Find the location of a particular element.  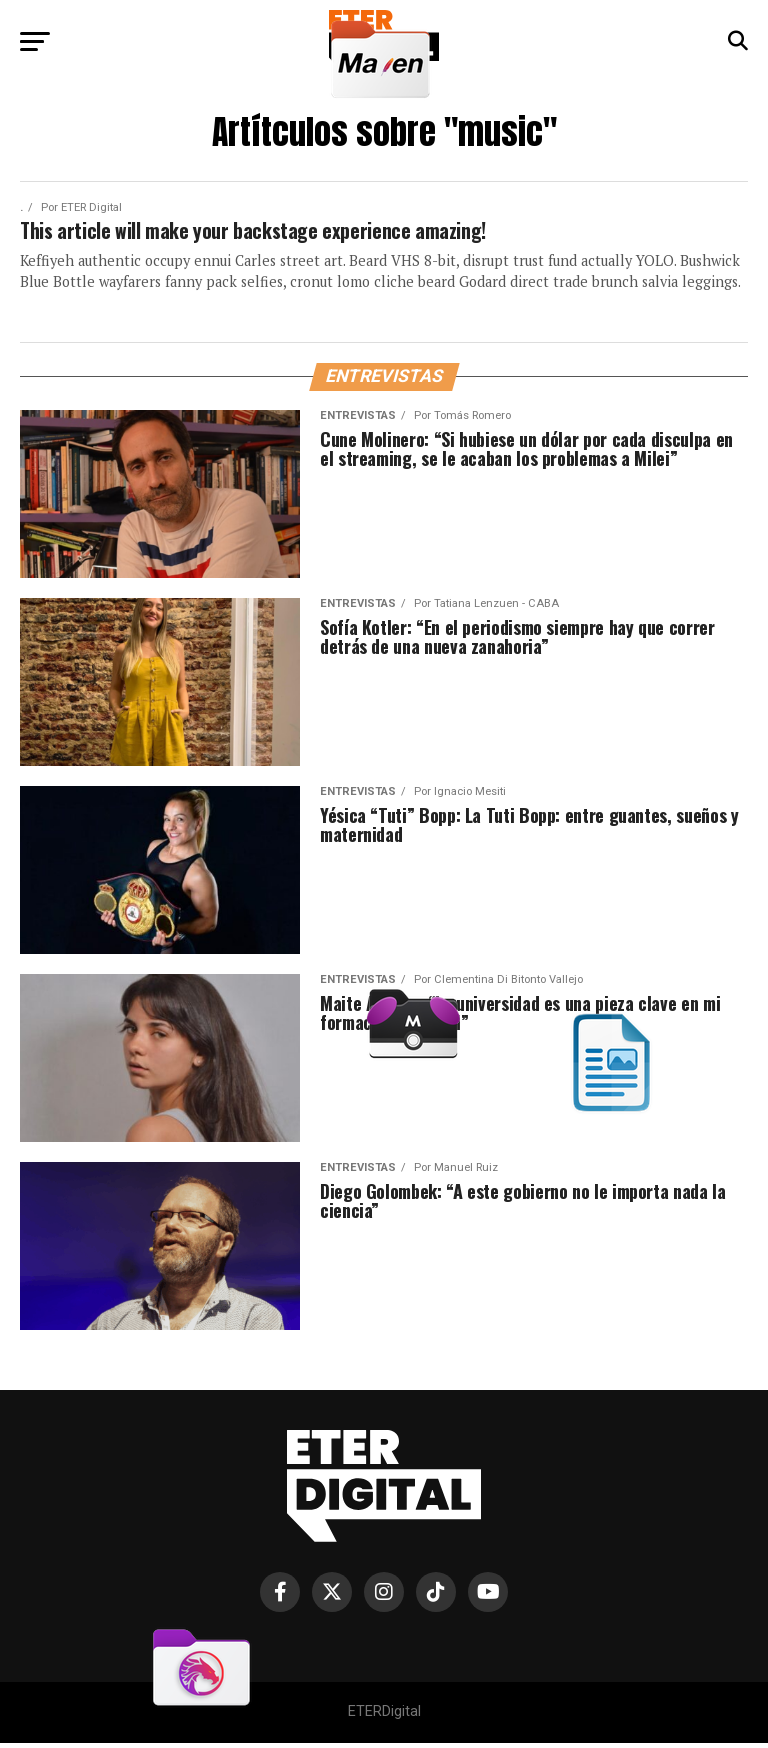

folder containing maven project files is located at coordinates (380, 62).